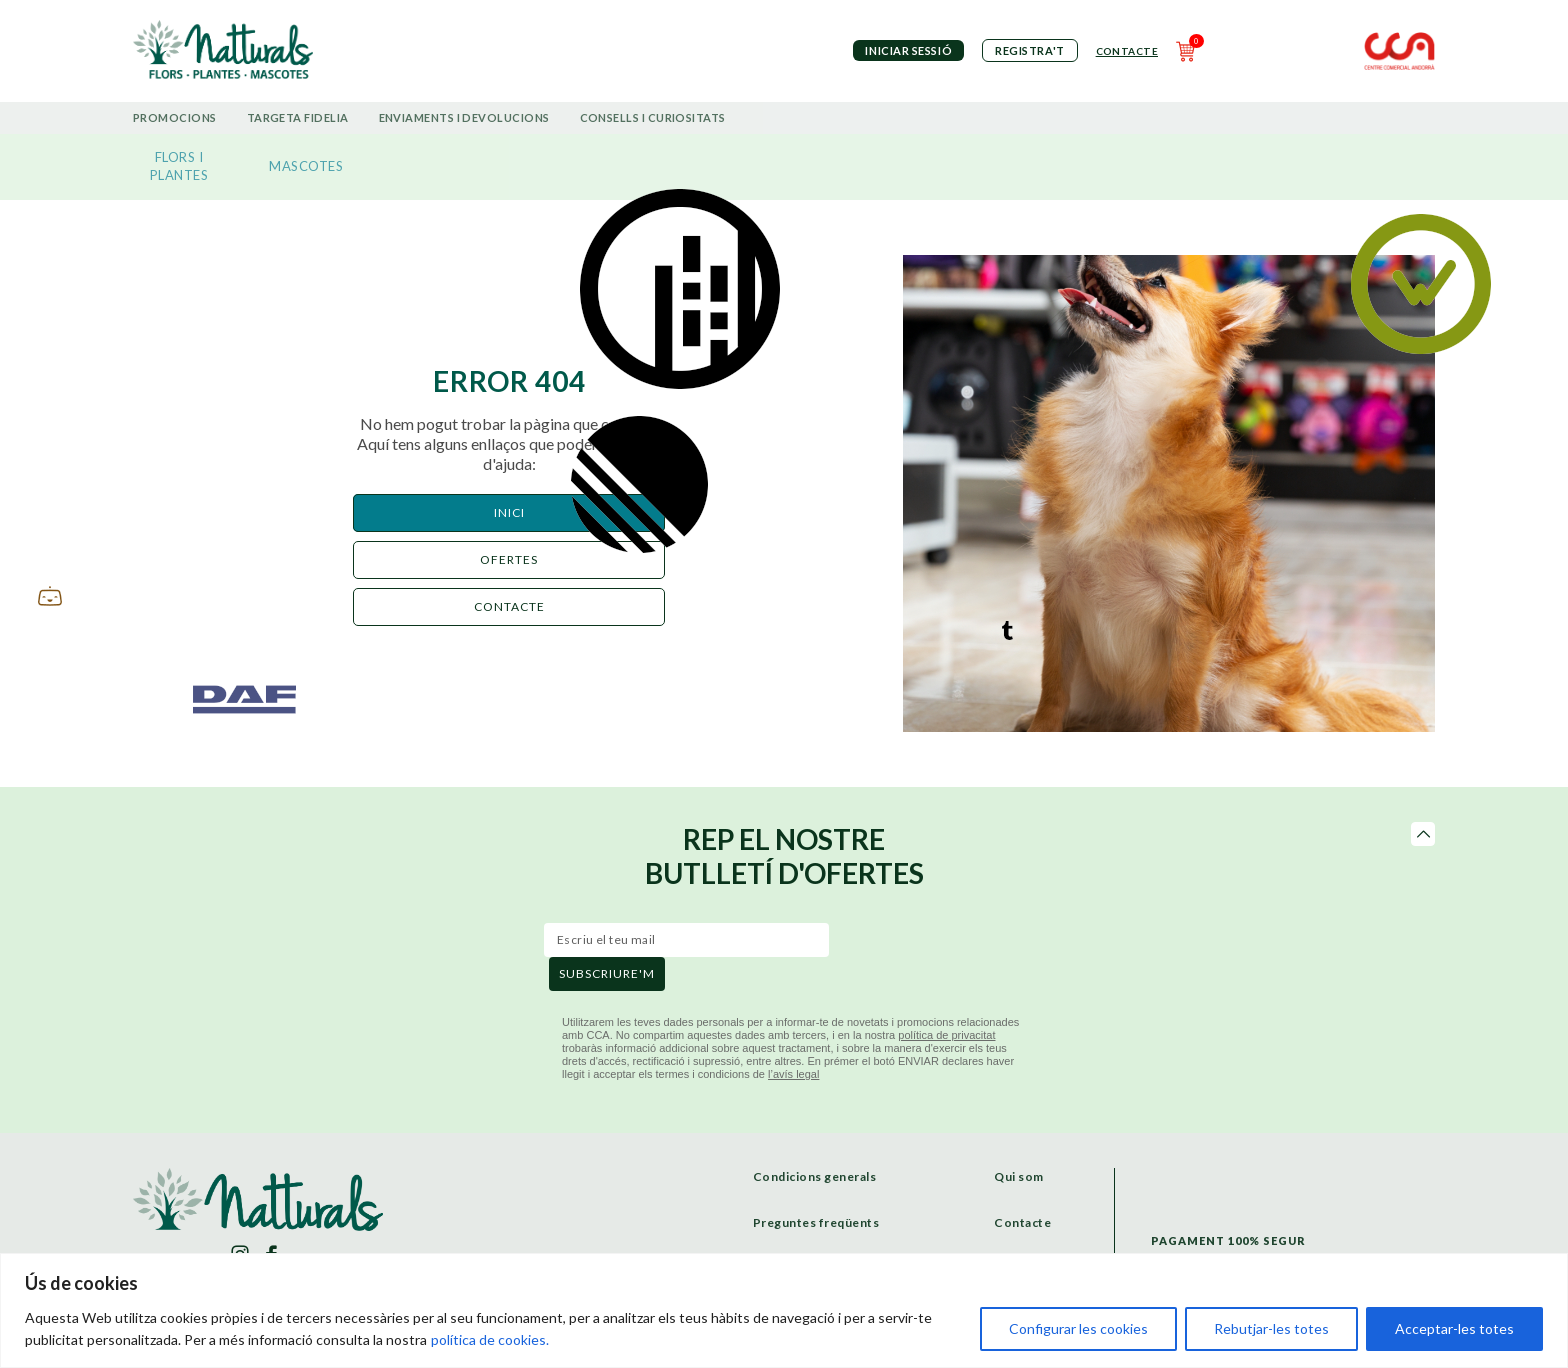 Image resolution: width=1568 pixels, height=1368 pixels. Describe the element at coordinates (50, 596) in the screenshot. I see `link to Bitrise CI/CD platform` at that location.